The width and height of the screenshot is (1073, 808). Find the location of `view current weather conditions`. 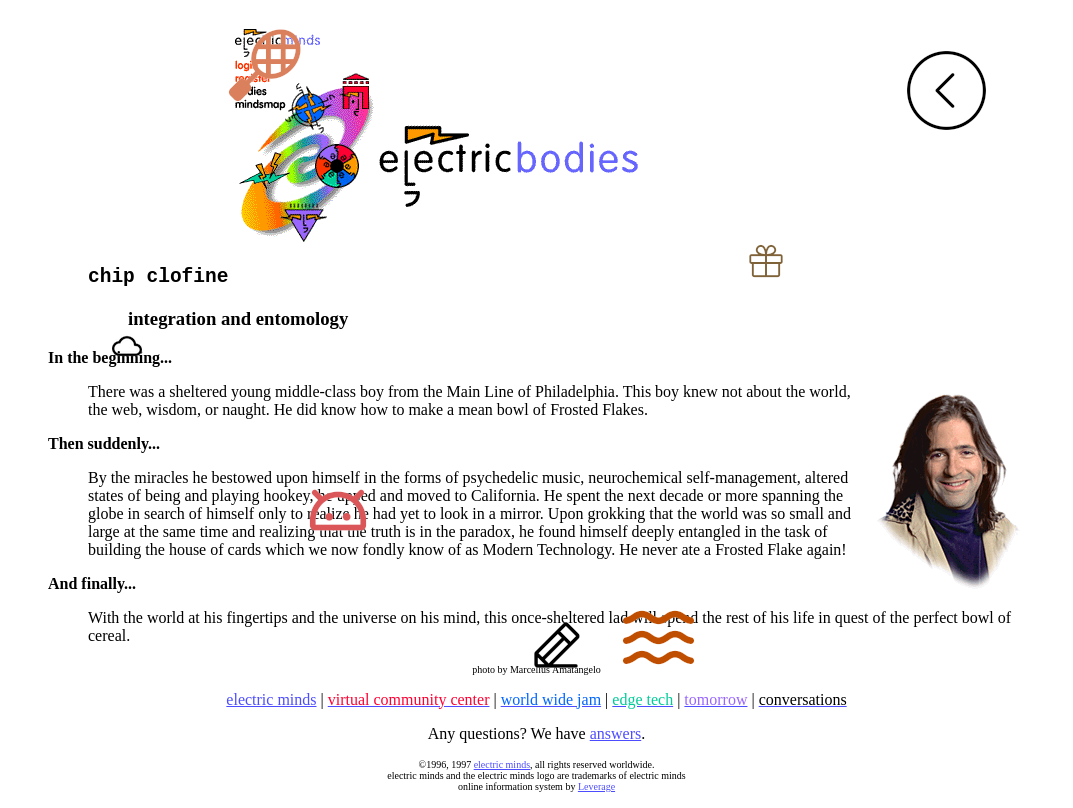

view current weather conditions is located at coordinates (127, 346).